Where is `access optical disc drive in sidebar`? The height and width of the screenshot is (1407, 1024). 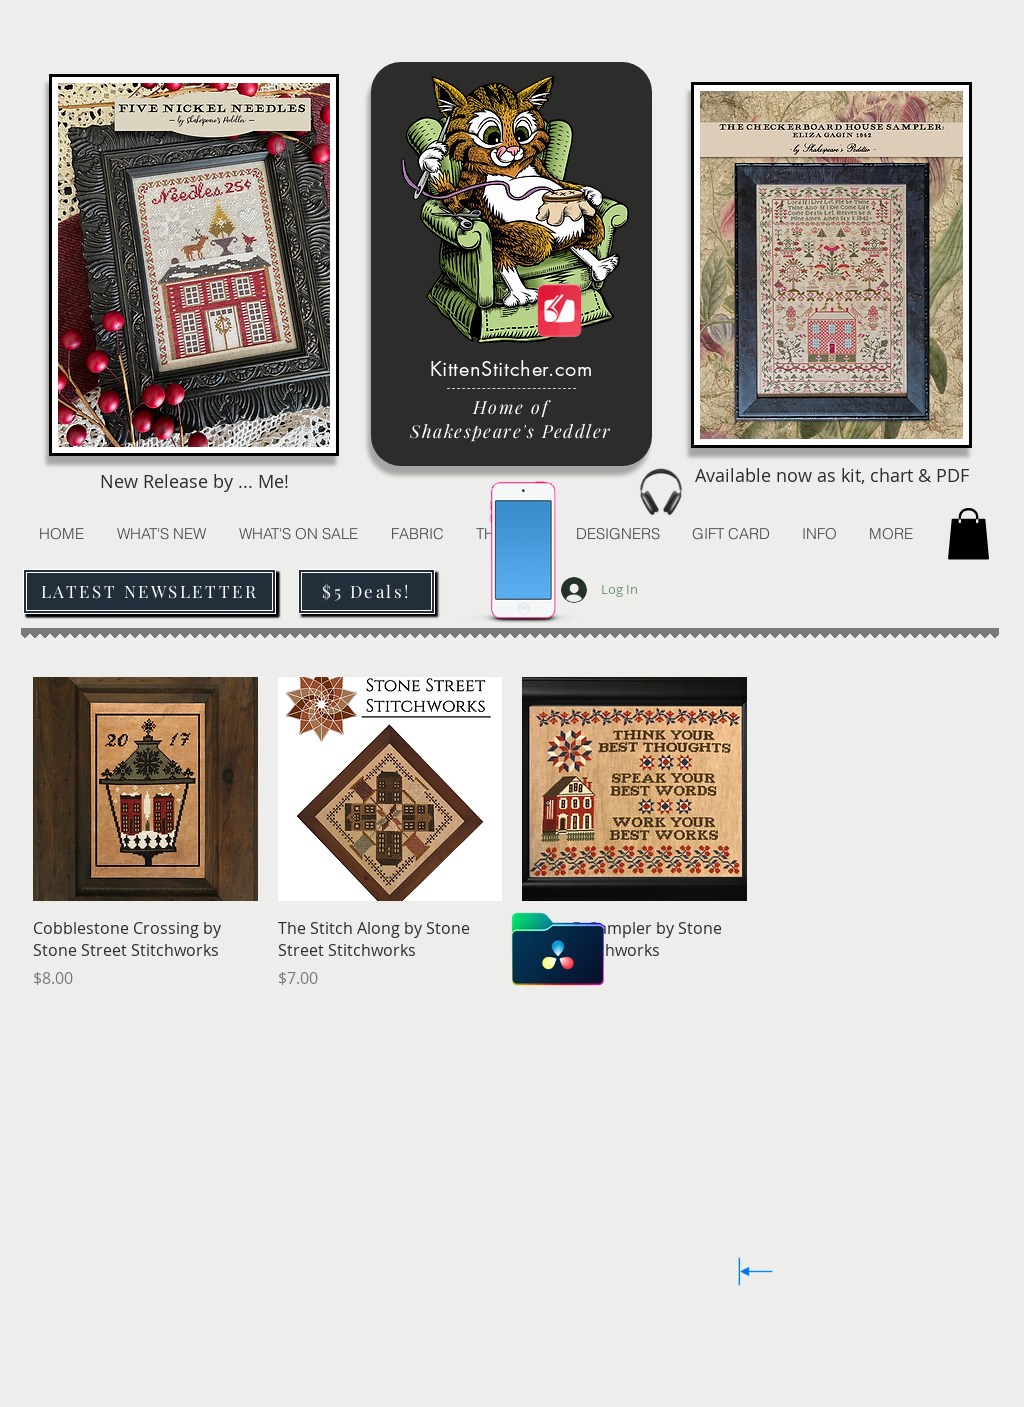 access optical disc drive in sidebar is located at coordinates (284, 147).